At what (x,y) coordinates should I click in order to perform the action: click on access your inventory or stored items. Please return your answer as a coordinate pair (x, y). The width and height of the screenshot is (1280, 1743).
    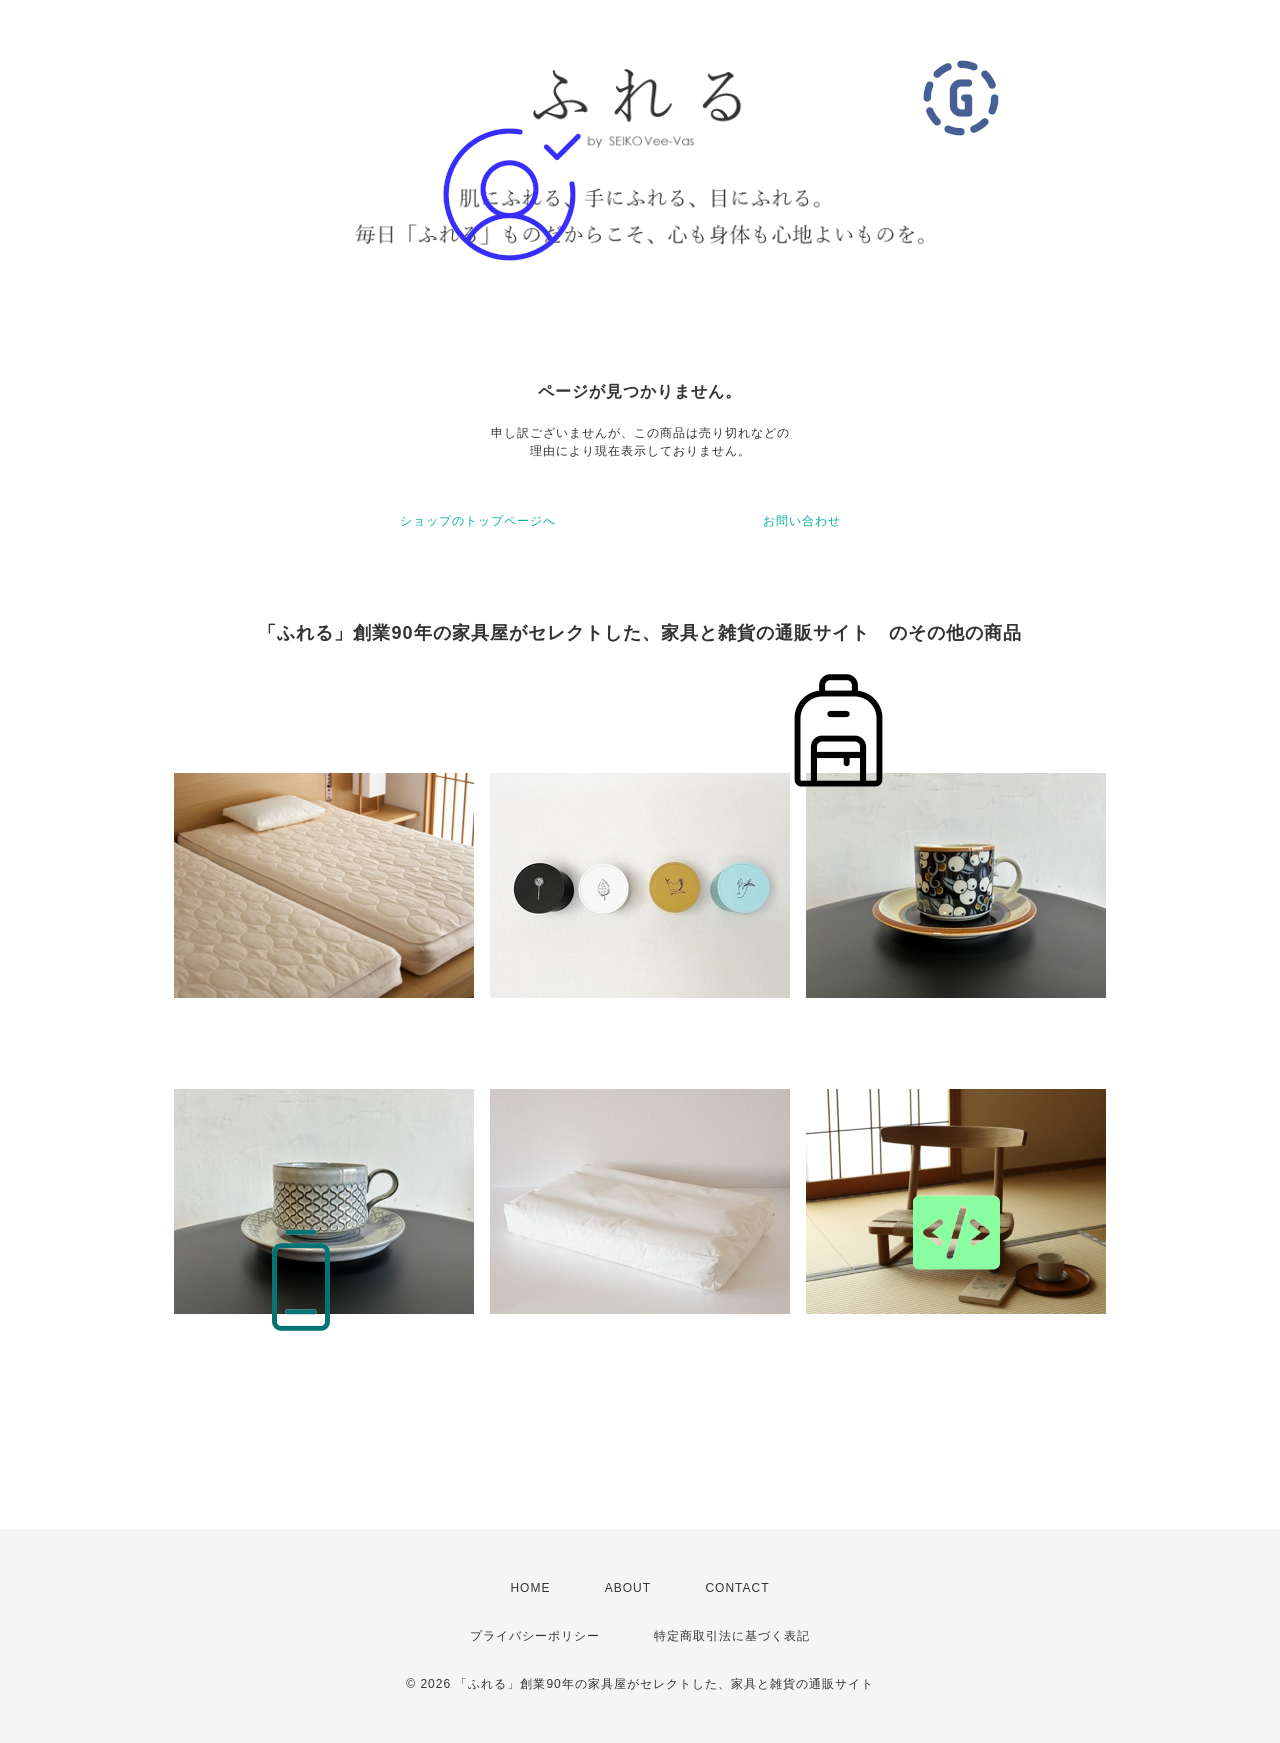
    Looking at the image, I should click on (838, 734).